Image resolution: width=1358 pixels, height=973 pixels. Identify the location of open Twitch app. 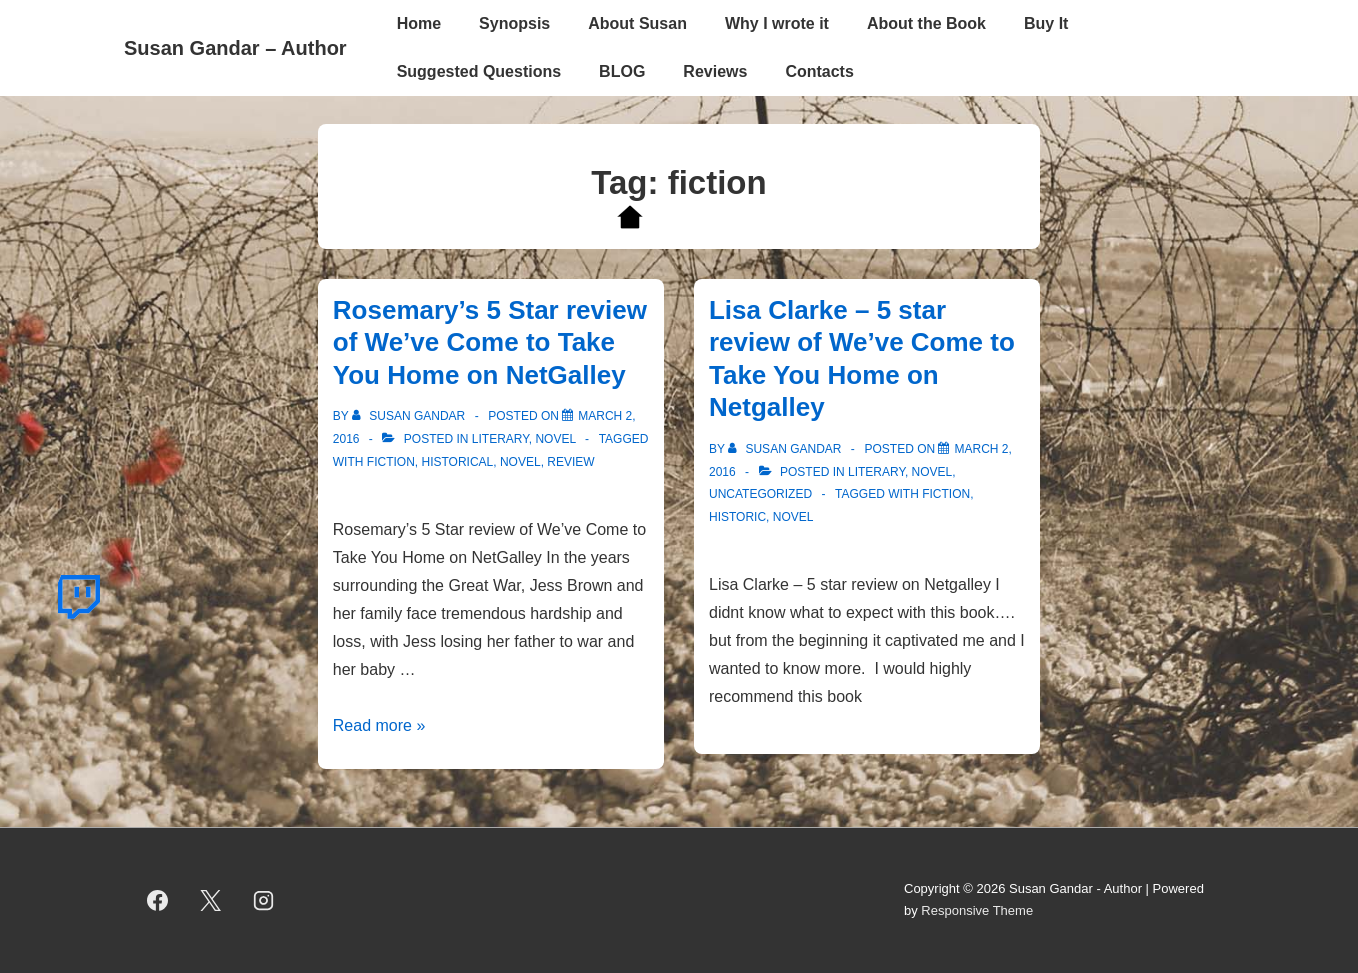
(79, 596).